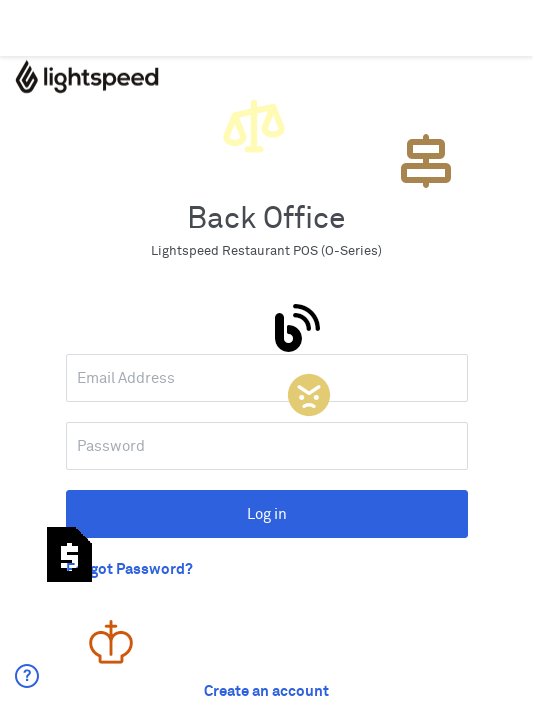 The height and width of the screenshot is (720, 533). I want to click on indicates premium or royal status, so click(111, 645).